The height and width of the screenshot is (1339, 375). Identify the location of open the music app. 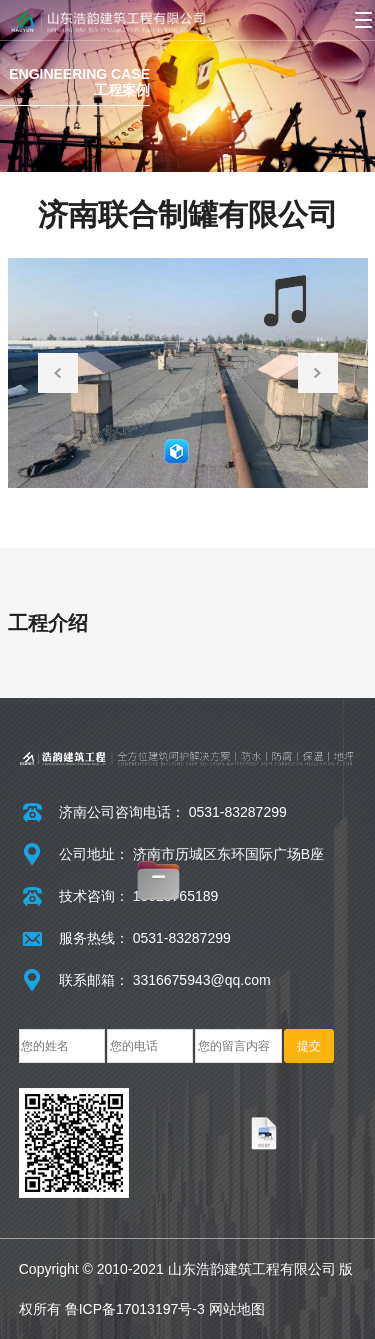
(285, 302).